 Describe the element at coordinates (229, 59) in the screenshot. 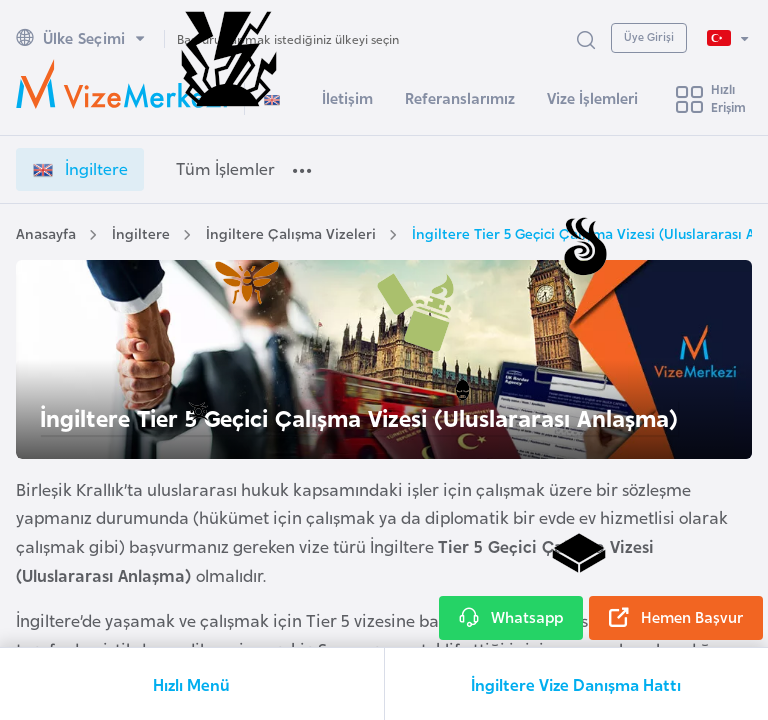

I see `indicates energy discharge or power dispersal` at that location.